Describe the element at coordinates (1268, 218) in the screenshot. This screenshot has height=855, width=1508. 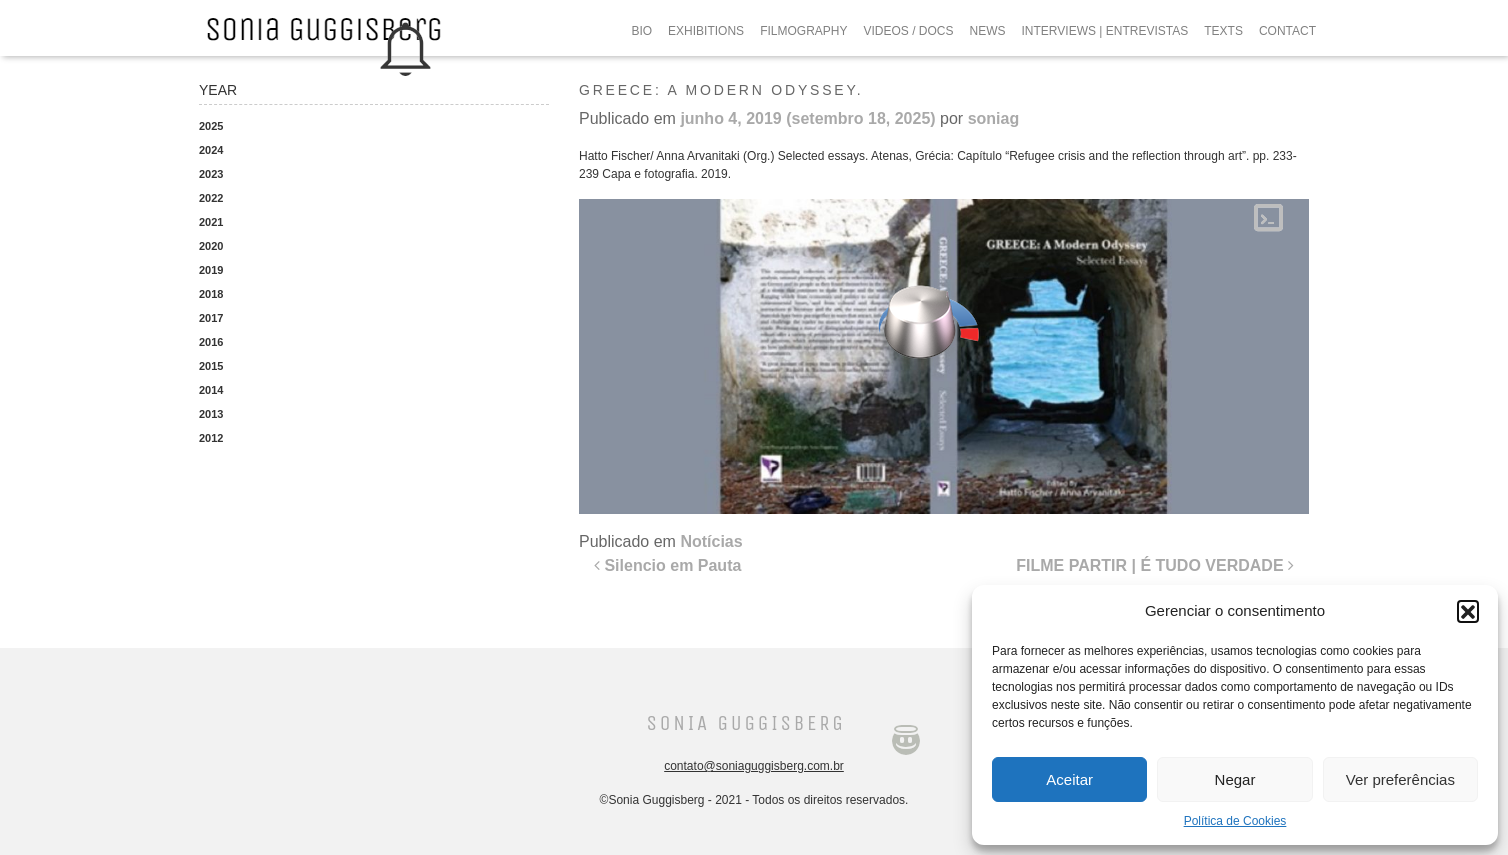
I see `open the terminal application` at that location.